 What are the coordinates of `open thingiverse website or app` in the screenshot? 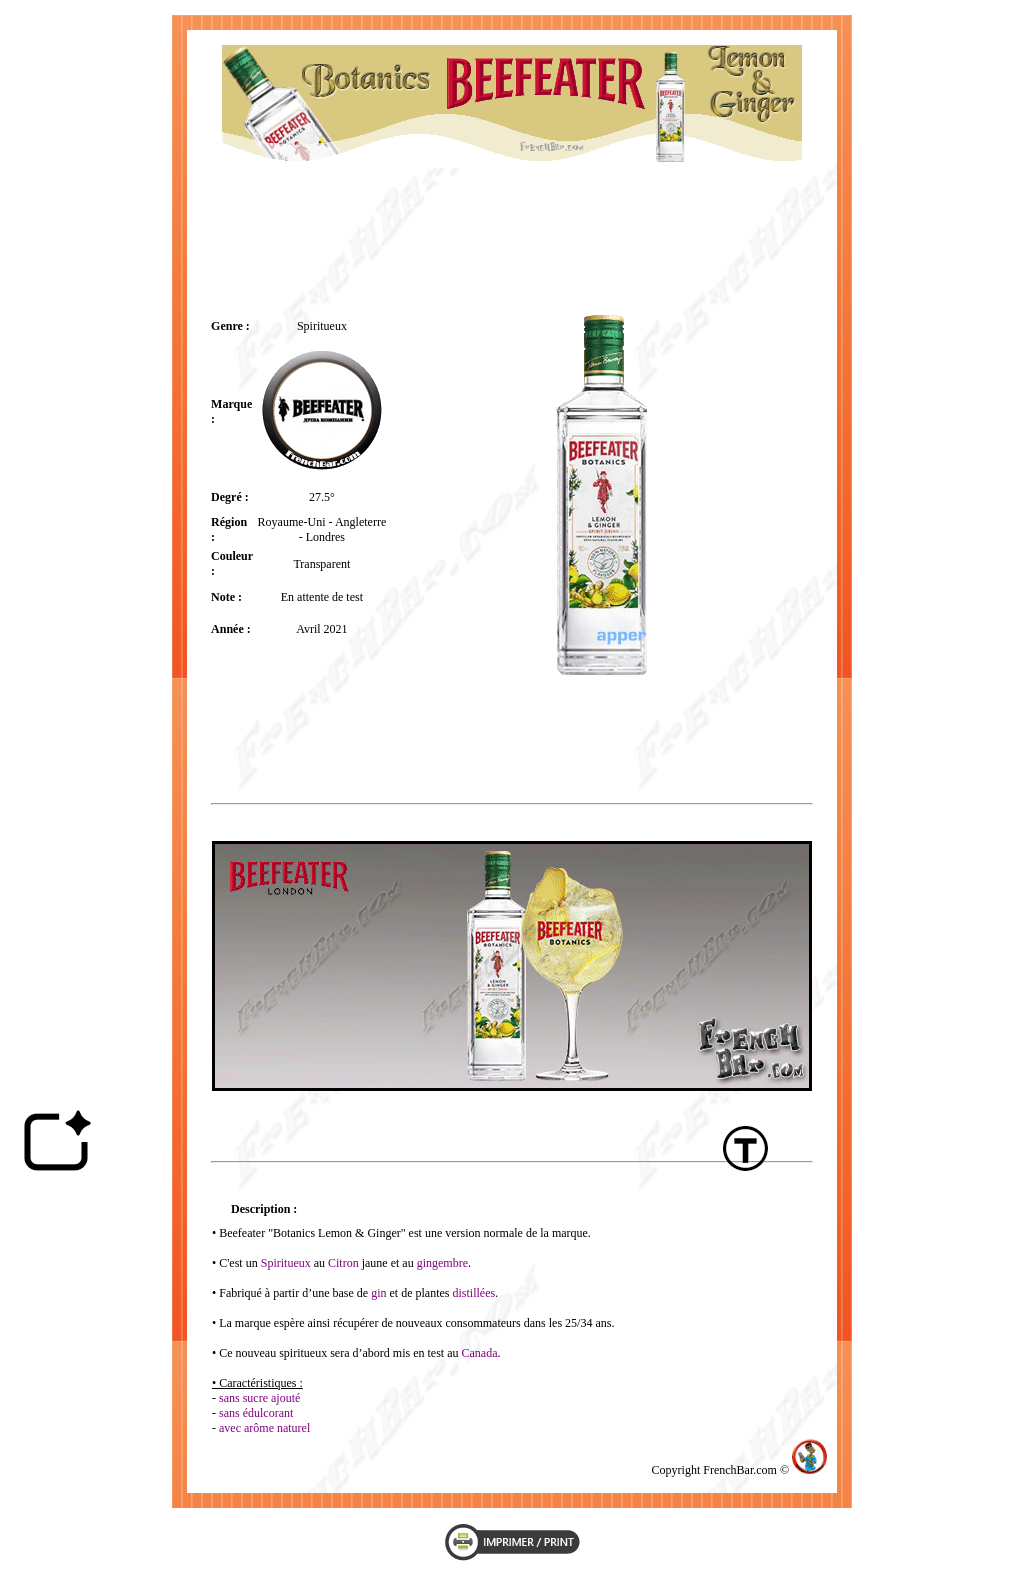 It's located at (745, 1148).